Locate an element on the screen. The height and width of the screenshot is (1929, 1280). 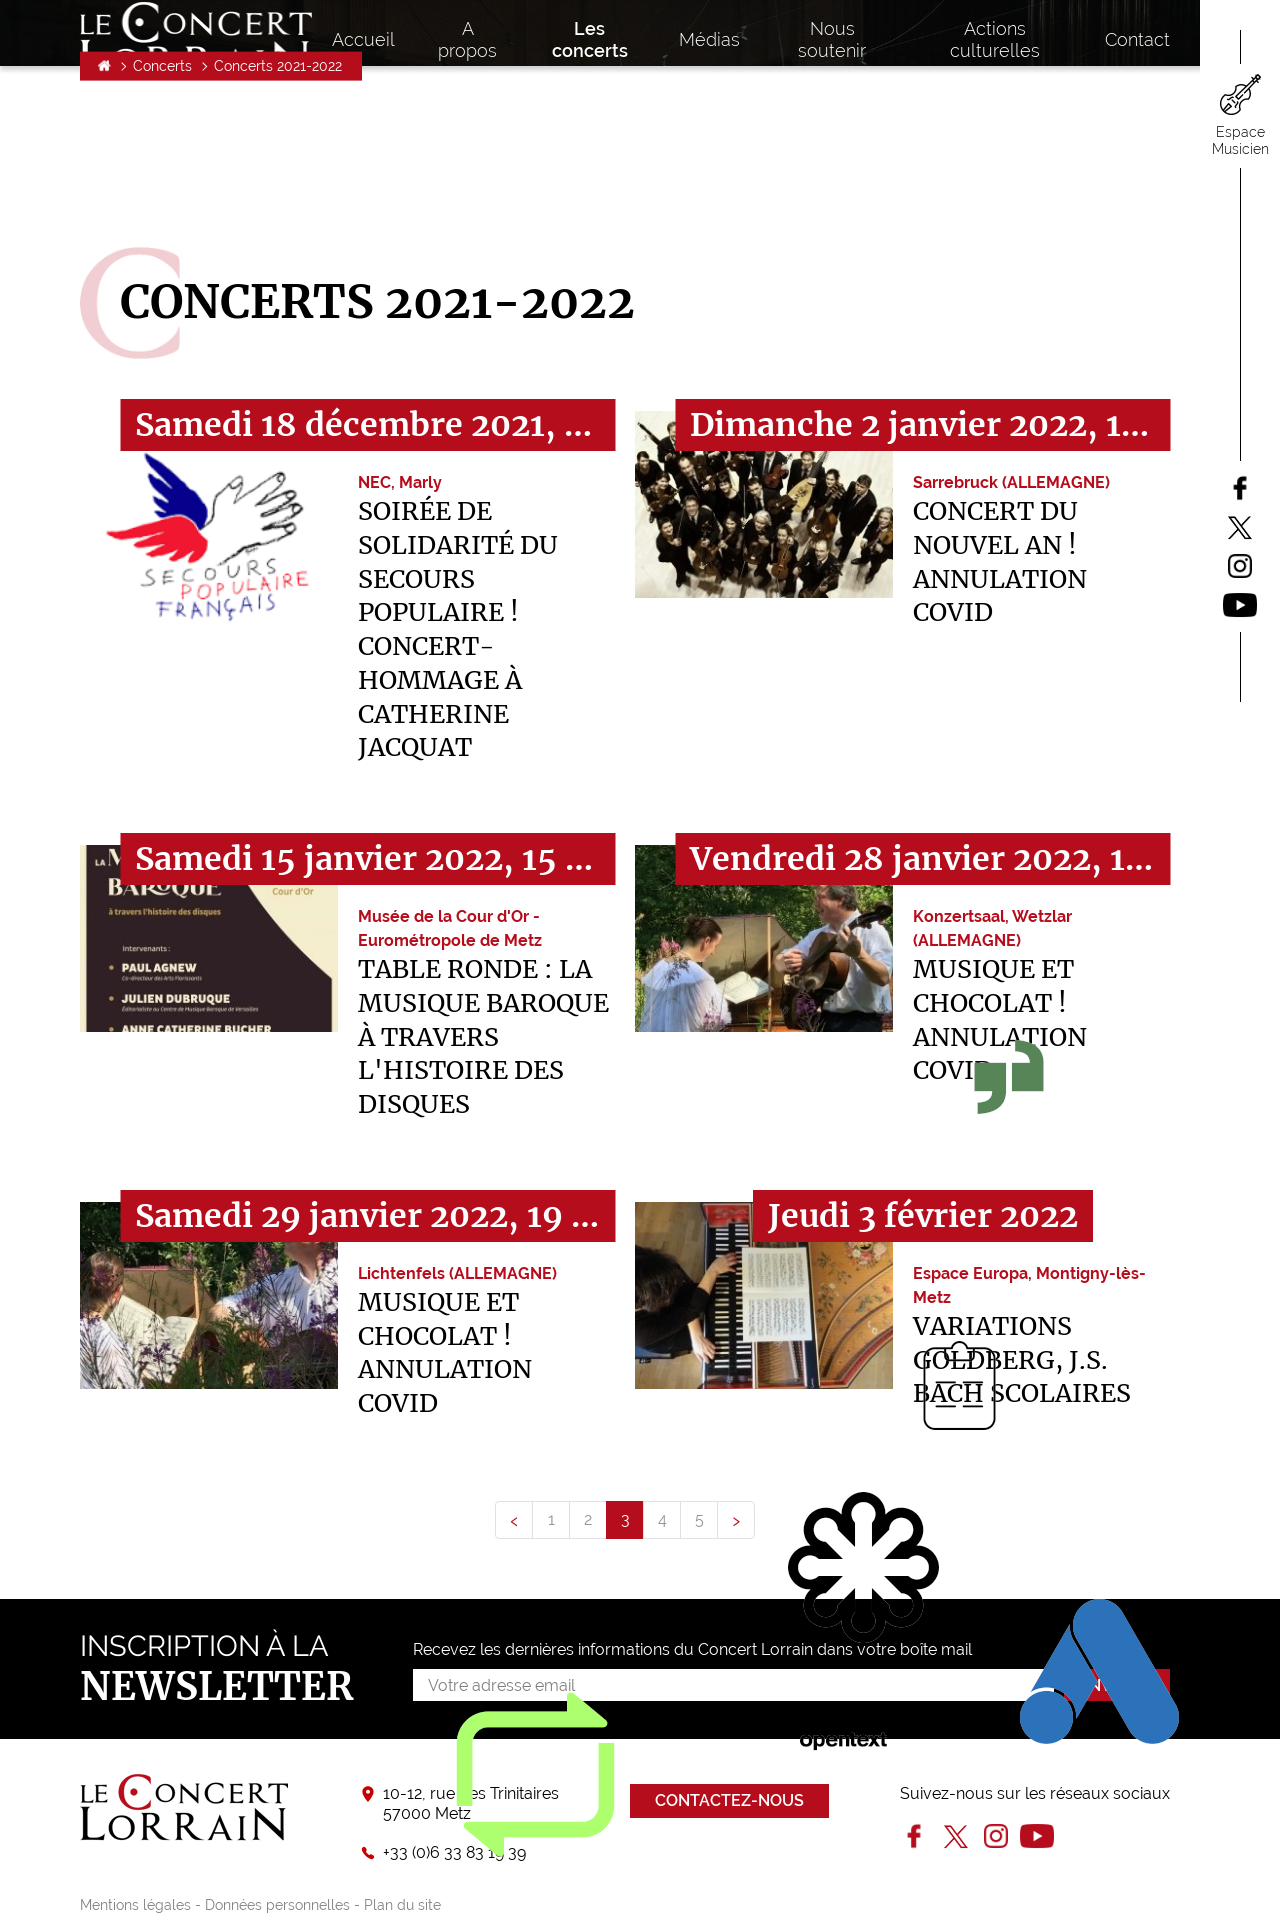
OpenText company logo is located at coordinates (843, 1741).